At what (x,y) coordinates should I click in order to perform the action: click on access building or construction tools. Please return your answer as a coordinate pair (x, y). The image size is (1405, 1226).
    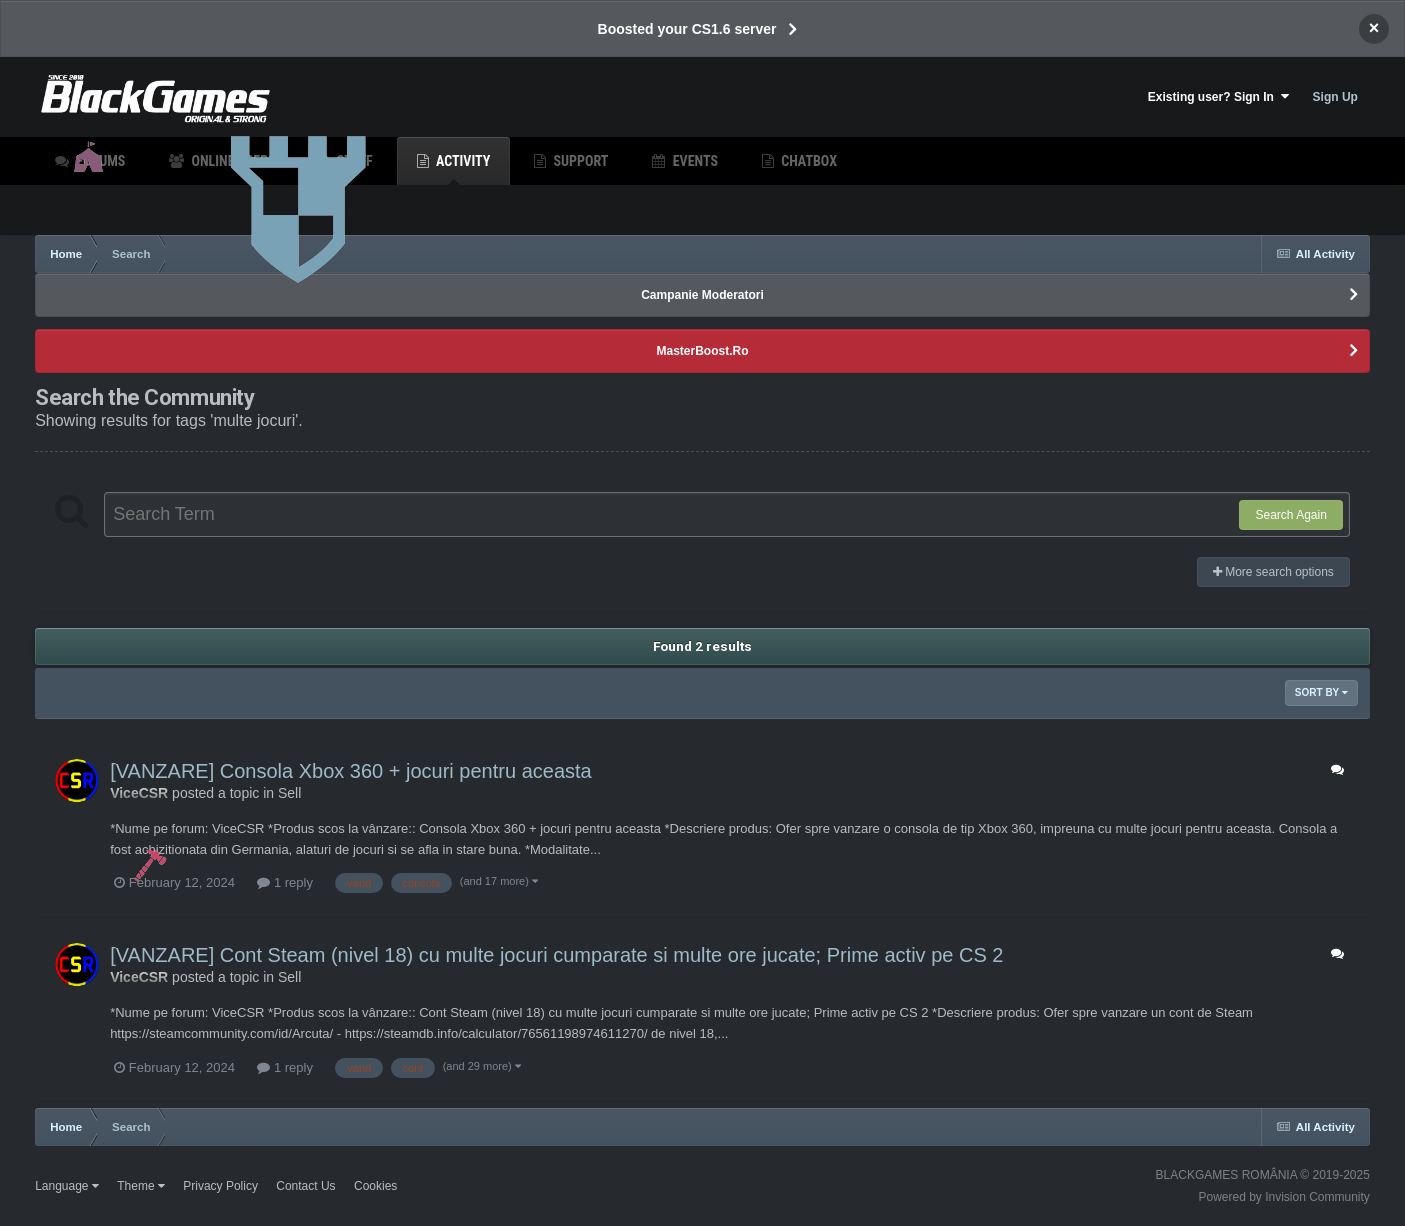
    Looking at the image, I should click on (150, 865).